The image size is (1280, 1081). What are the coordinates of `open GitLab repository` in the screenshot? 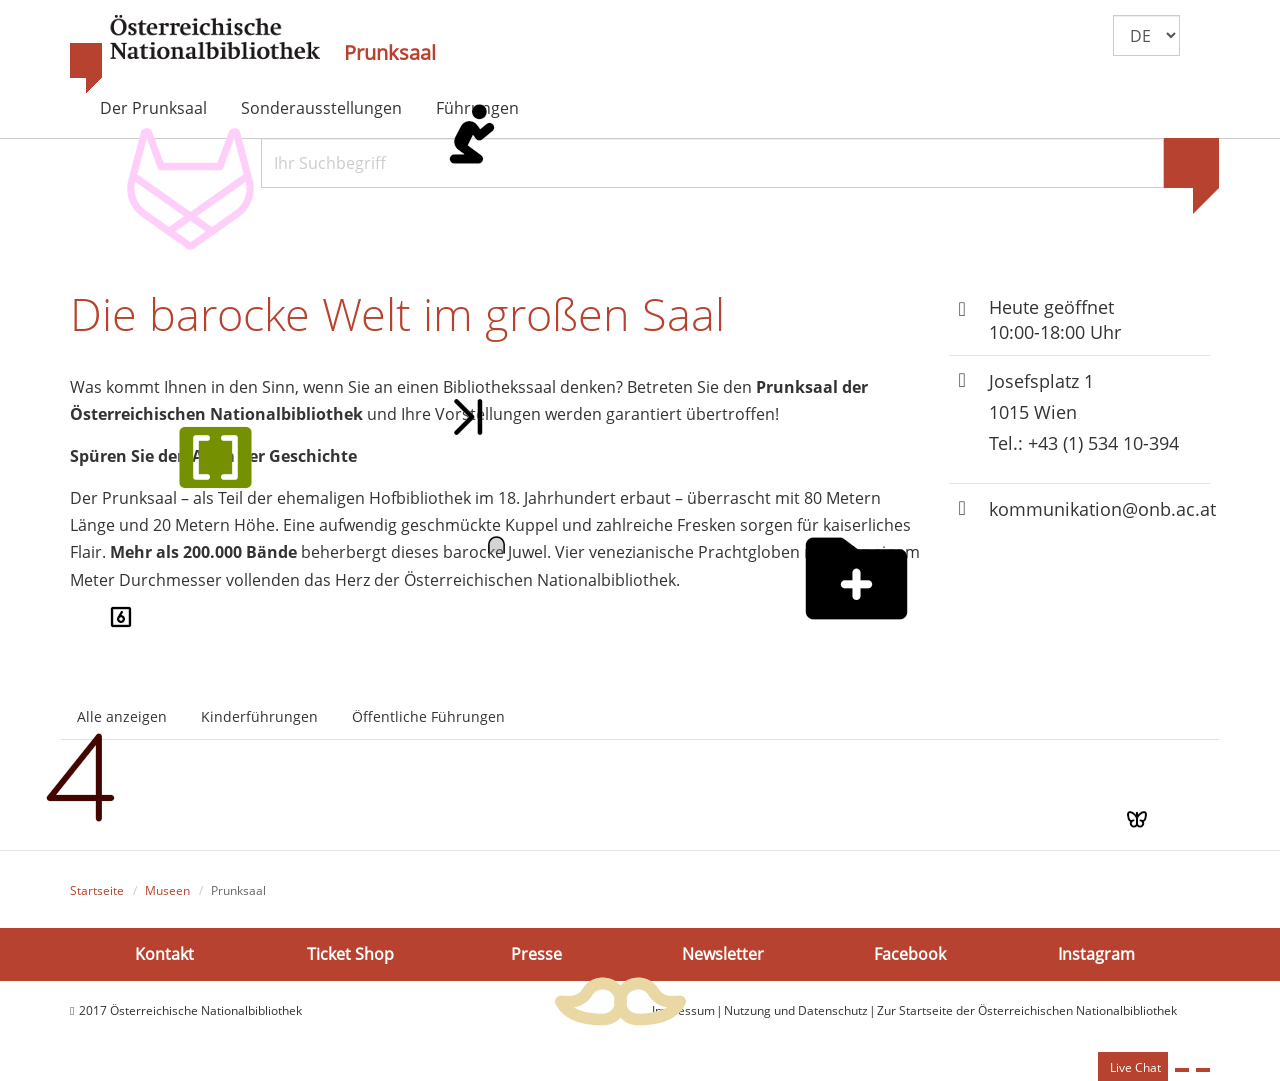 It's located at (190, 186).